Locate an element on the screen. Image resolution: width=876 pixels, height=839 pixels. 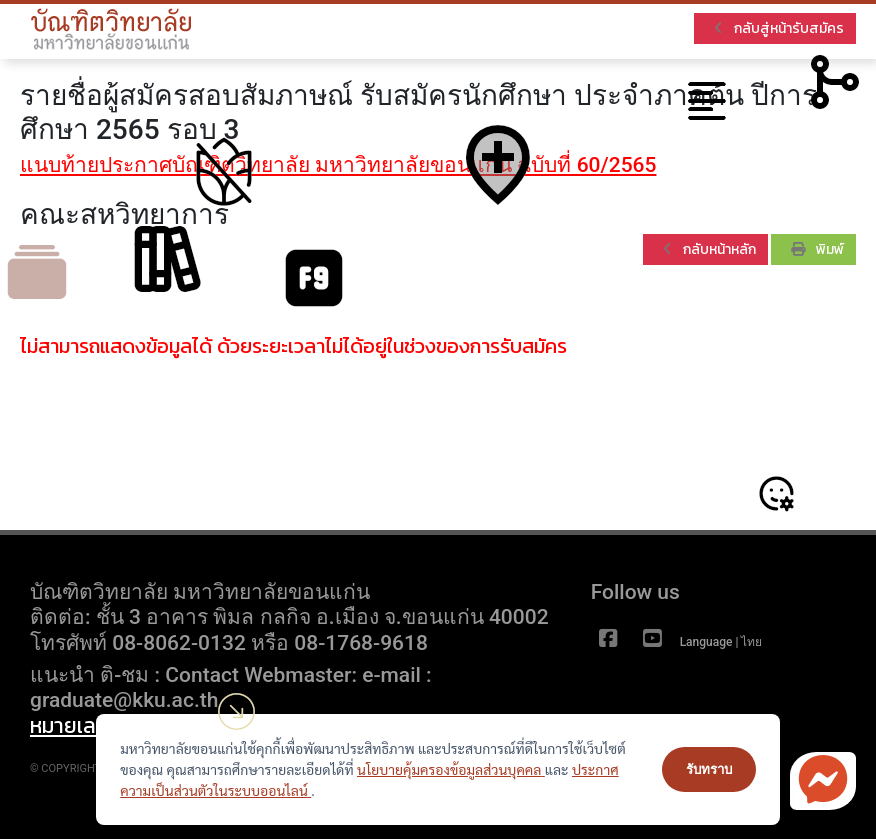
navigate to the next item diagonally is located at coordinates (236, 711).